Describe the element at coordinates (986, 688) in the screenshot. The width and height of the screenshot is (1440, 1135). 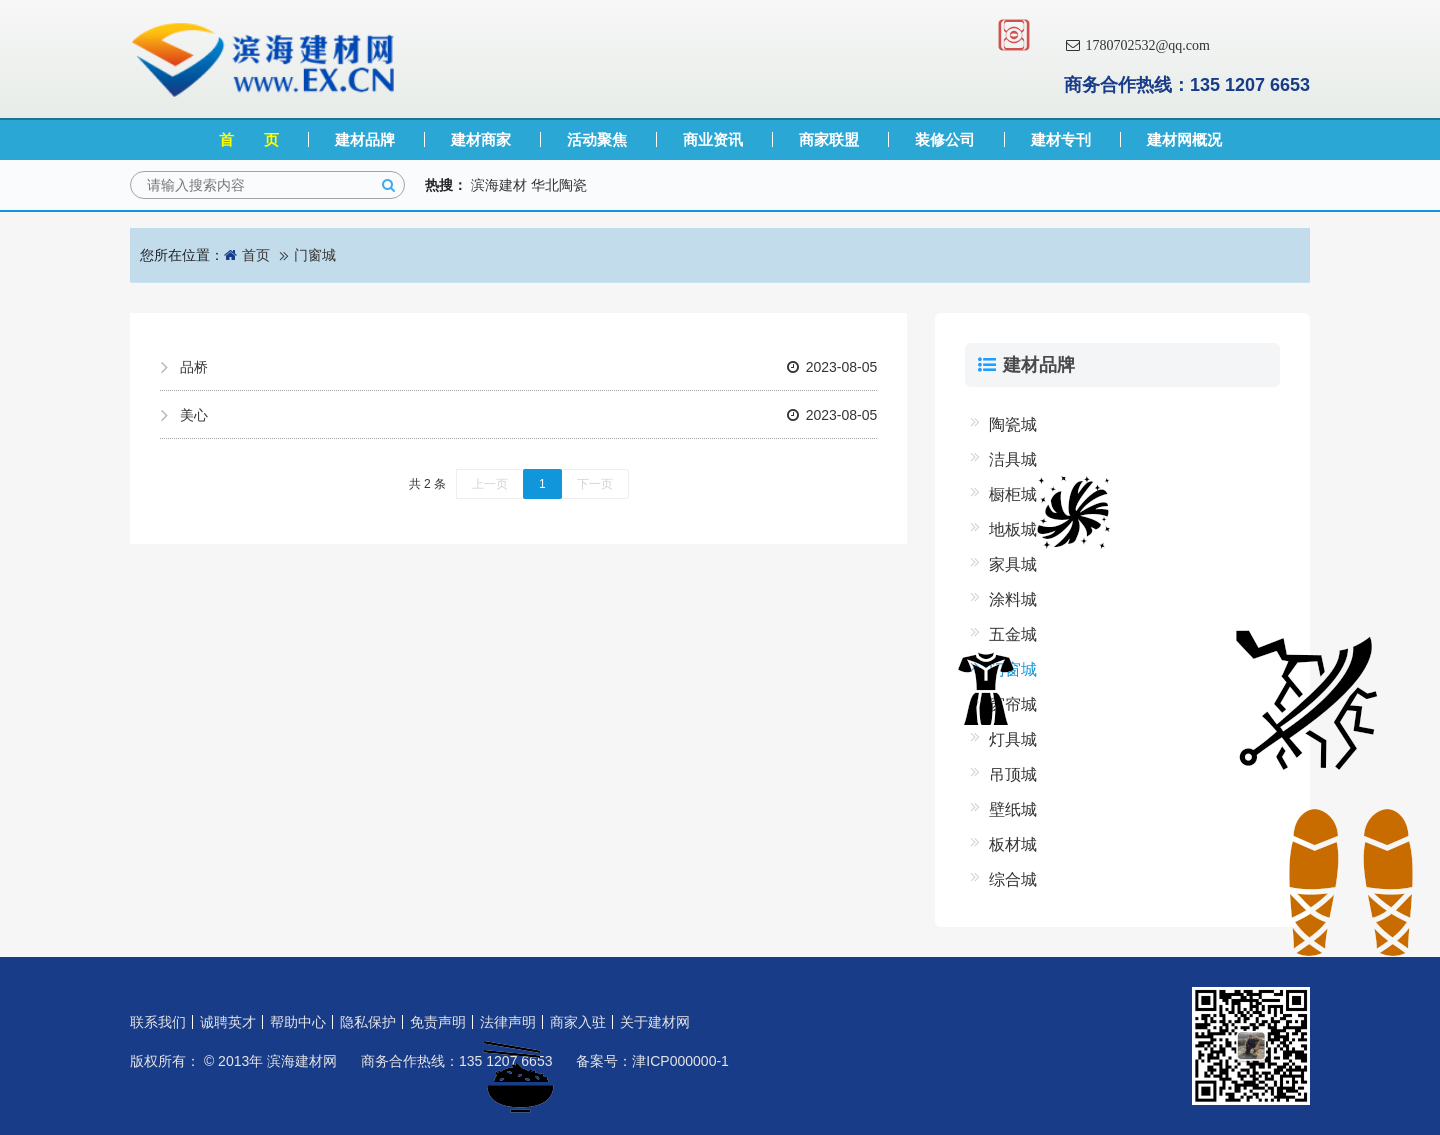
I see `view travel outfit options` at that location.